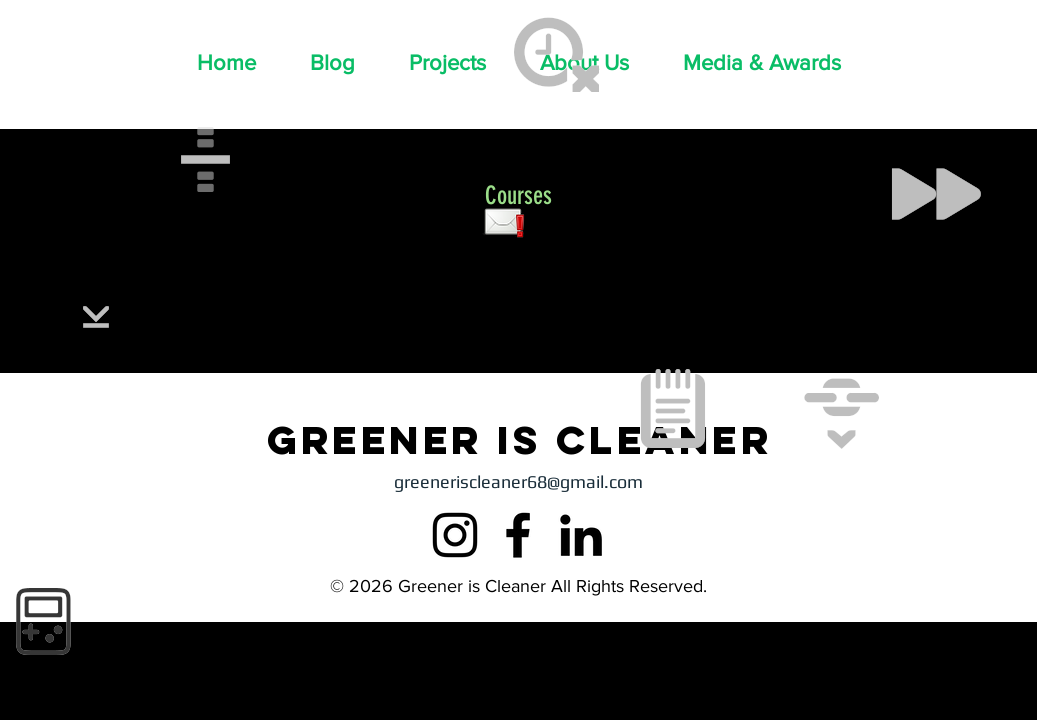 The height and width of the screenshot is (720, 1037). Describe the element at coordinates (502, 221) in the screenshot. I see `mark email as important` at that location.